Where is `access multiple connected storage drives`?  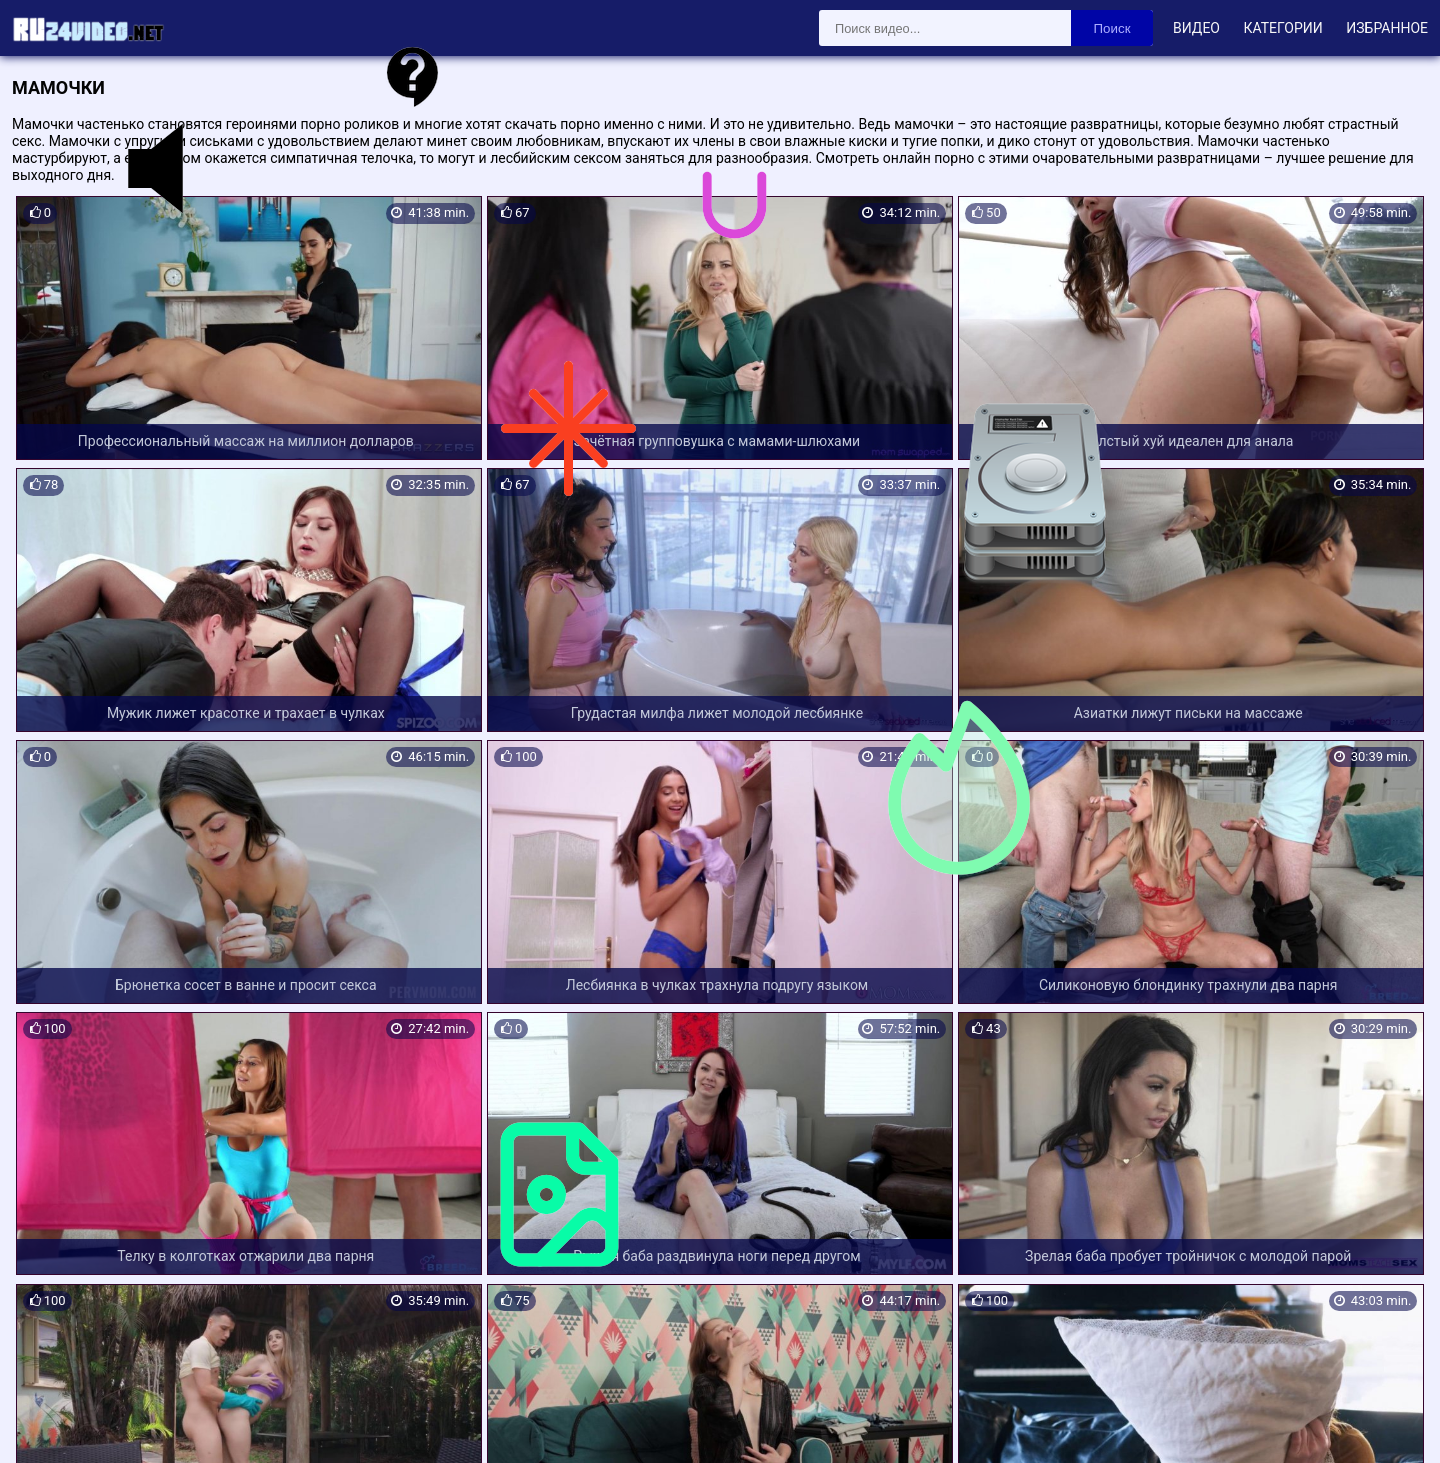 access multiple connected storage drives is located at coordinates (1035, 493).